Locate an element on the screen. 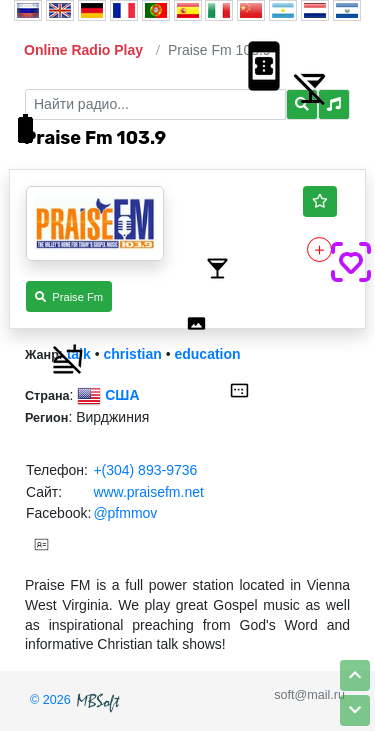 The height and width of the screenshot is (731, 375). adjust image aspect ratio is located at coordinates (239, 390).